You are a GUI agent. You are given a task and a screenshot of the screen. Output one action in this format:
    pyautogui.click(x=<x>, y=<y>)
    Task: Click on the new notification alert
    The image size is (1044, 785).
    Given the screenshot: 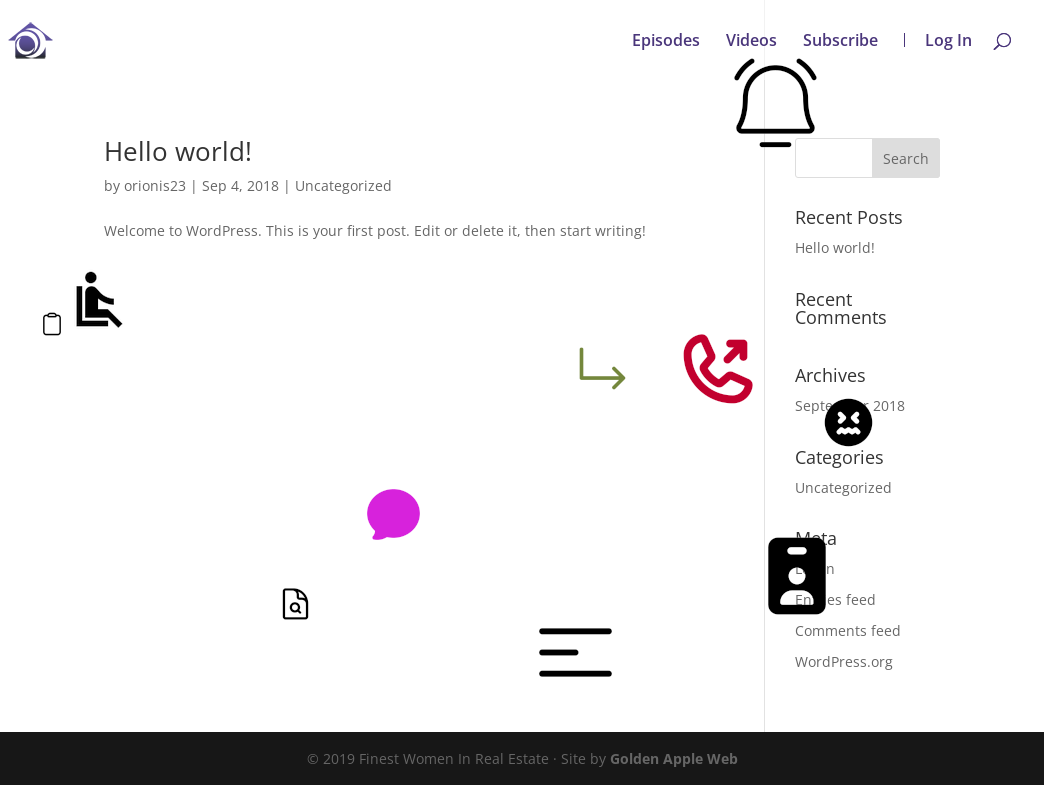 What is the action you would take?
    pyautogui.click(x=775, y=104)
    